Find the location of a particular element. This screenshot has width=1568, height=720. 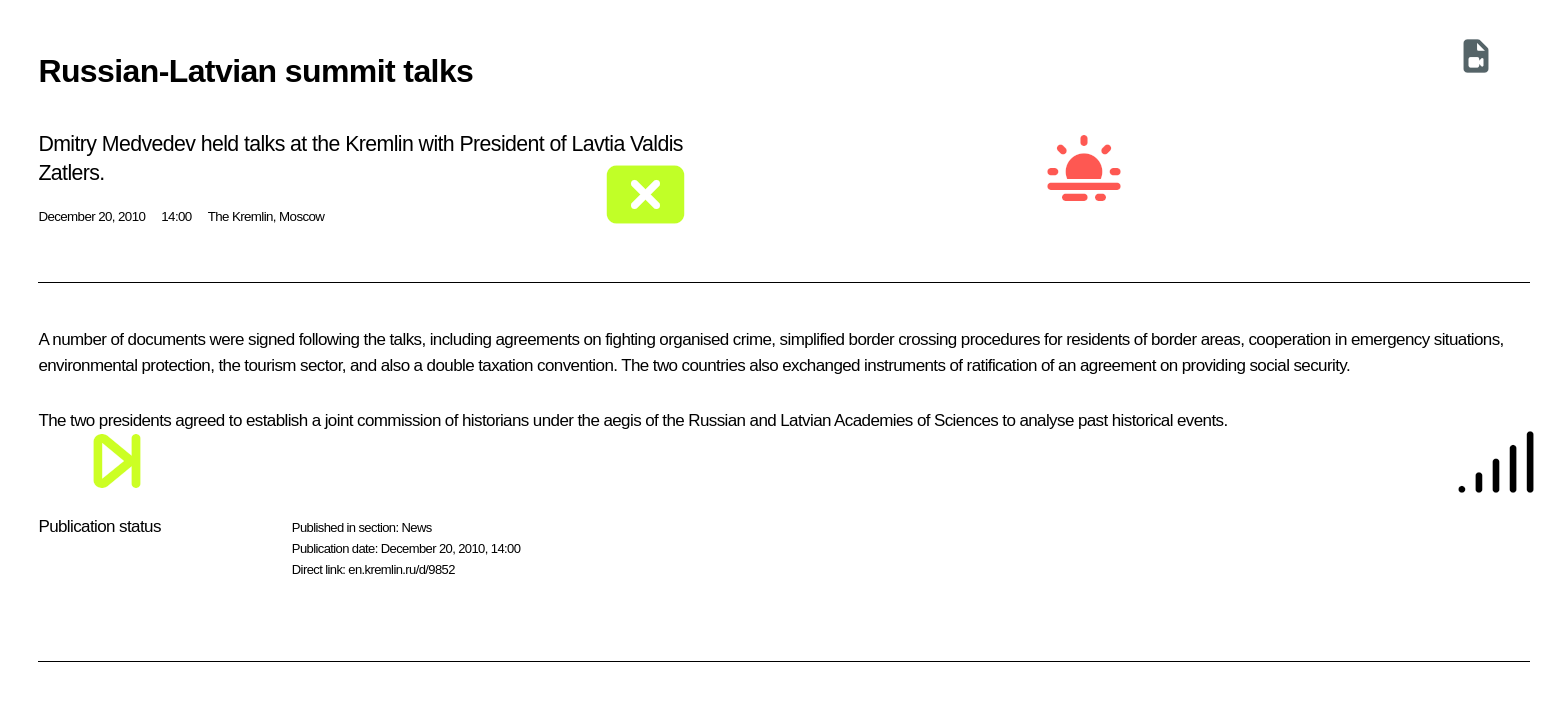

open a video file is located at coordinates (1476, 56).